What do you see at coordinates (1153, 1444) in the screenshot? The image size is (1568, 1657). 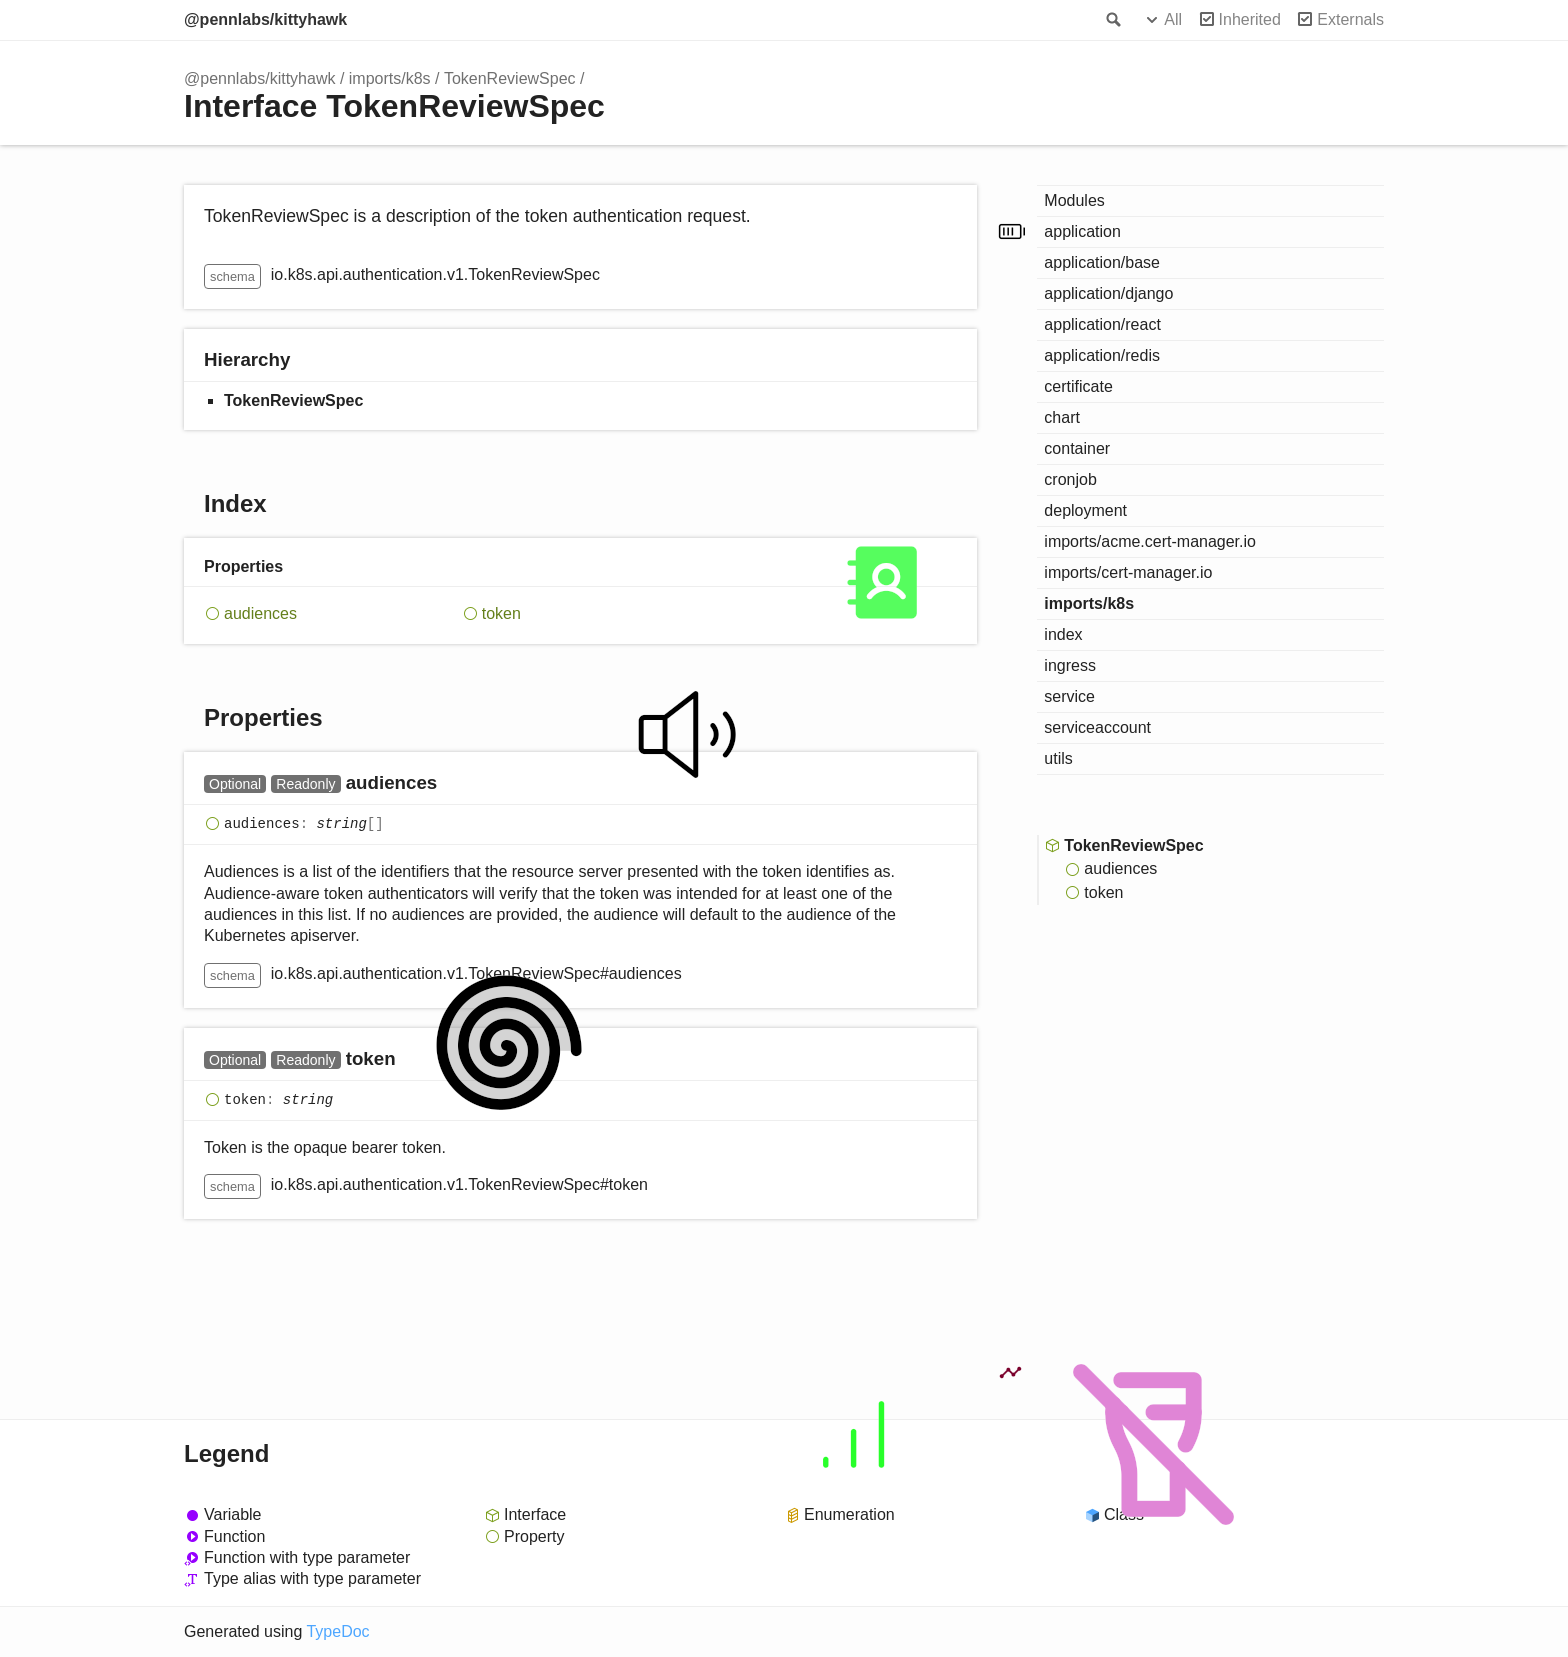 I see `no alcohol allowed` at bounding box center [1153, 1444].